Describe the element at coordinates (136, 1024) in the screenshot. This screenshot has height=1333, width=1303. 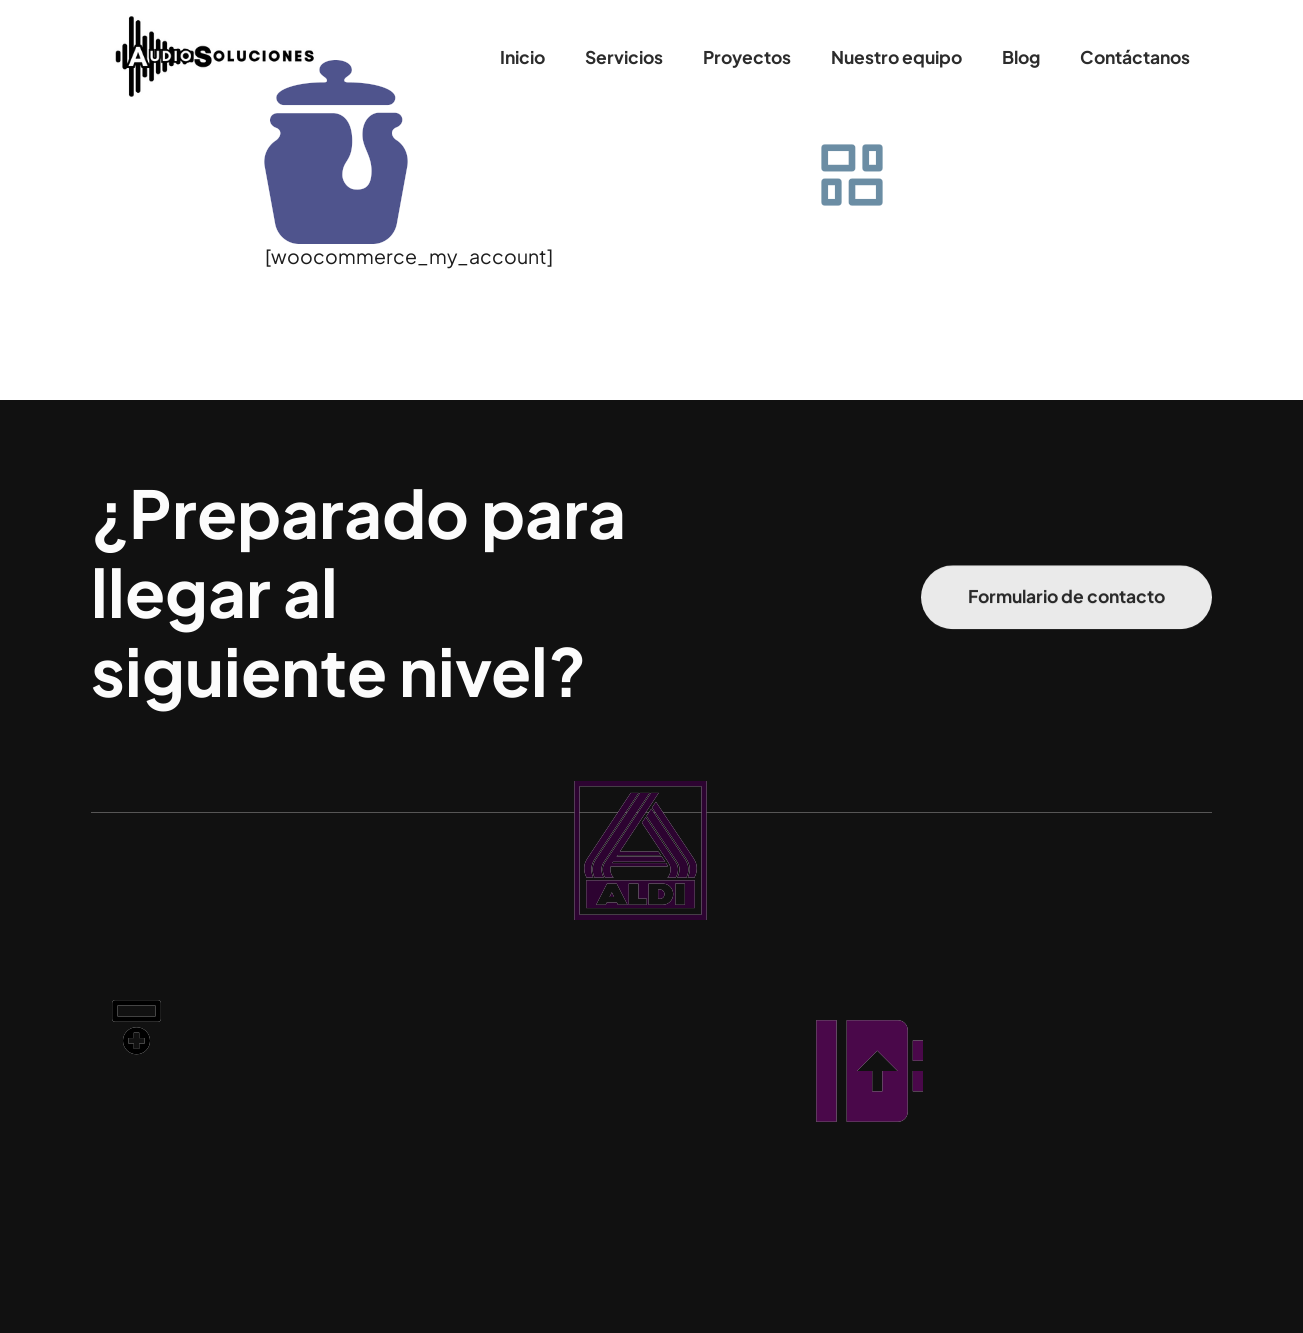
I see `insert a new row below the current selection` at that location.